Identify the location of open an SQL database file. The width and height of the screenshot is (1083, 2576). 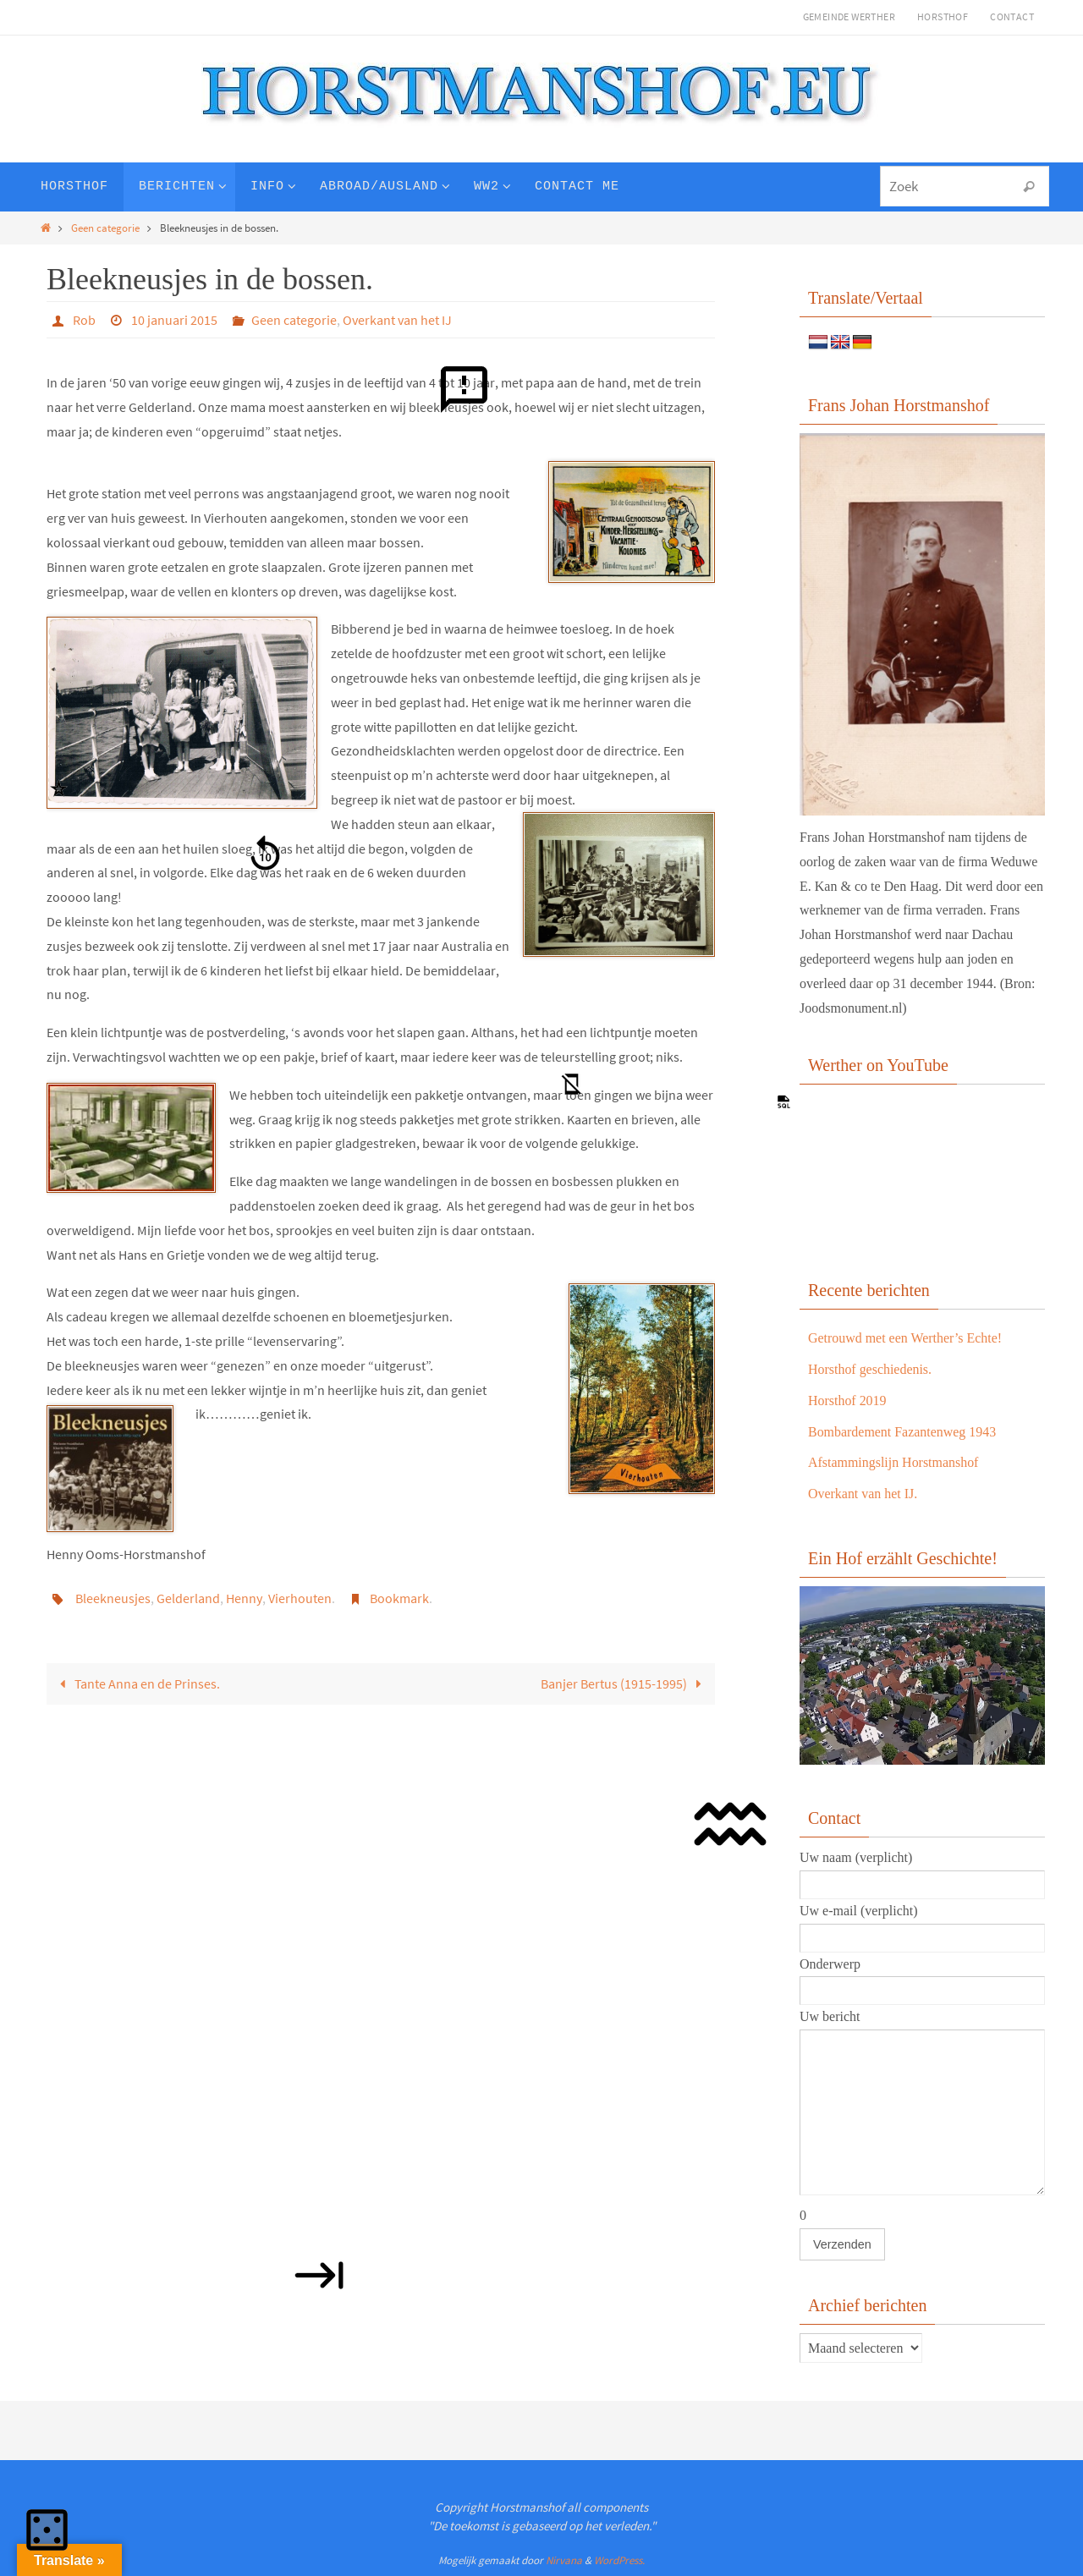
(783, 1102).